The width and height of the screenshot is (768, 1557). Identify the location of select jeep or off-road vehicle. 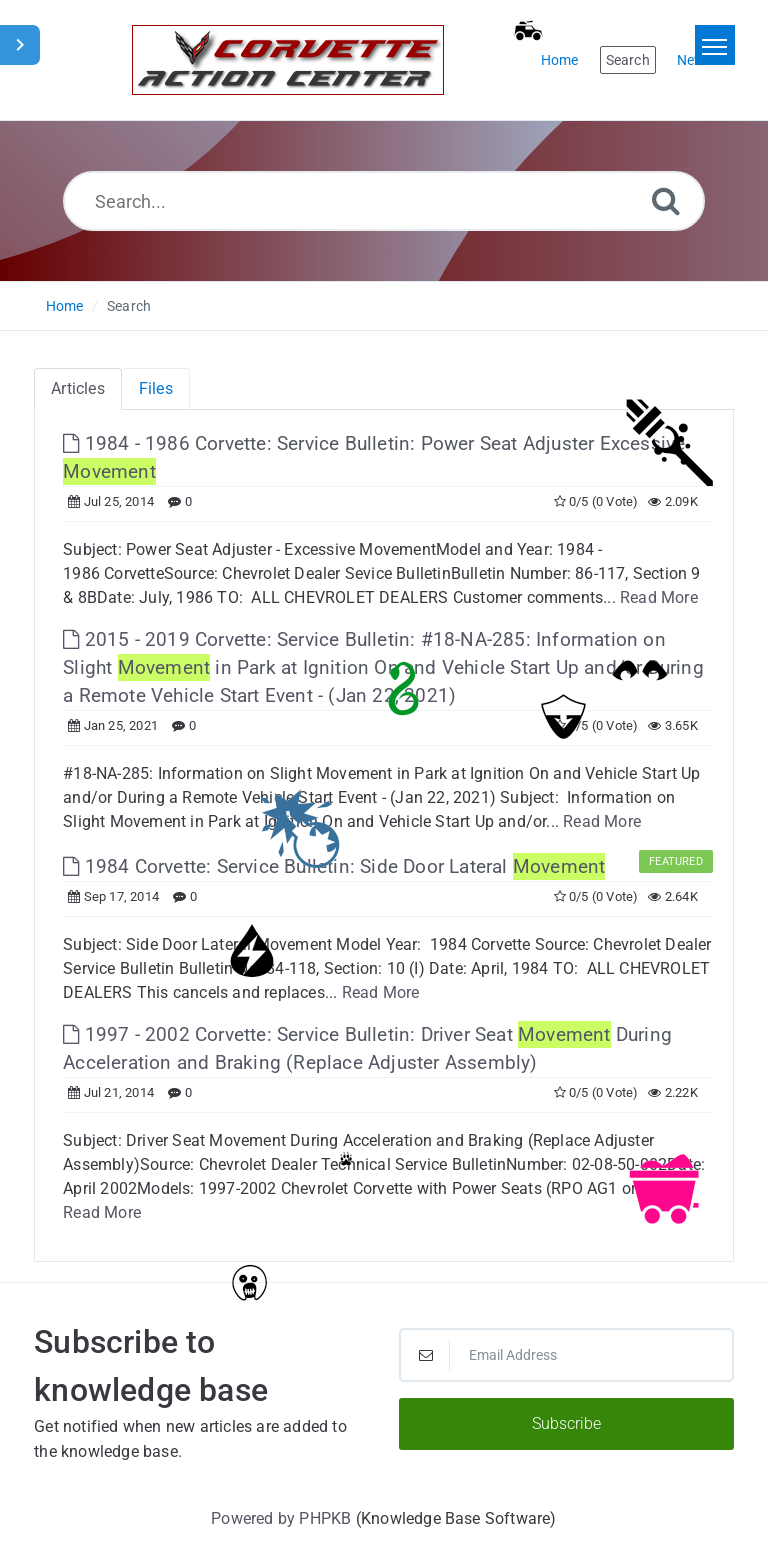
(528, 30).